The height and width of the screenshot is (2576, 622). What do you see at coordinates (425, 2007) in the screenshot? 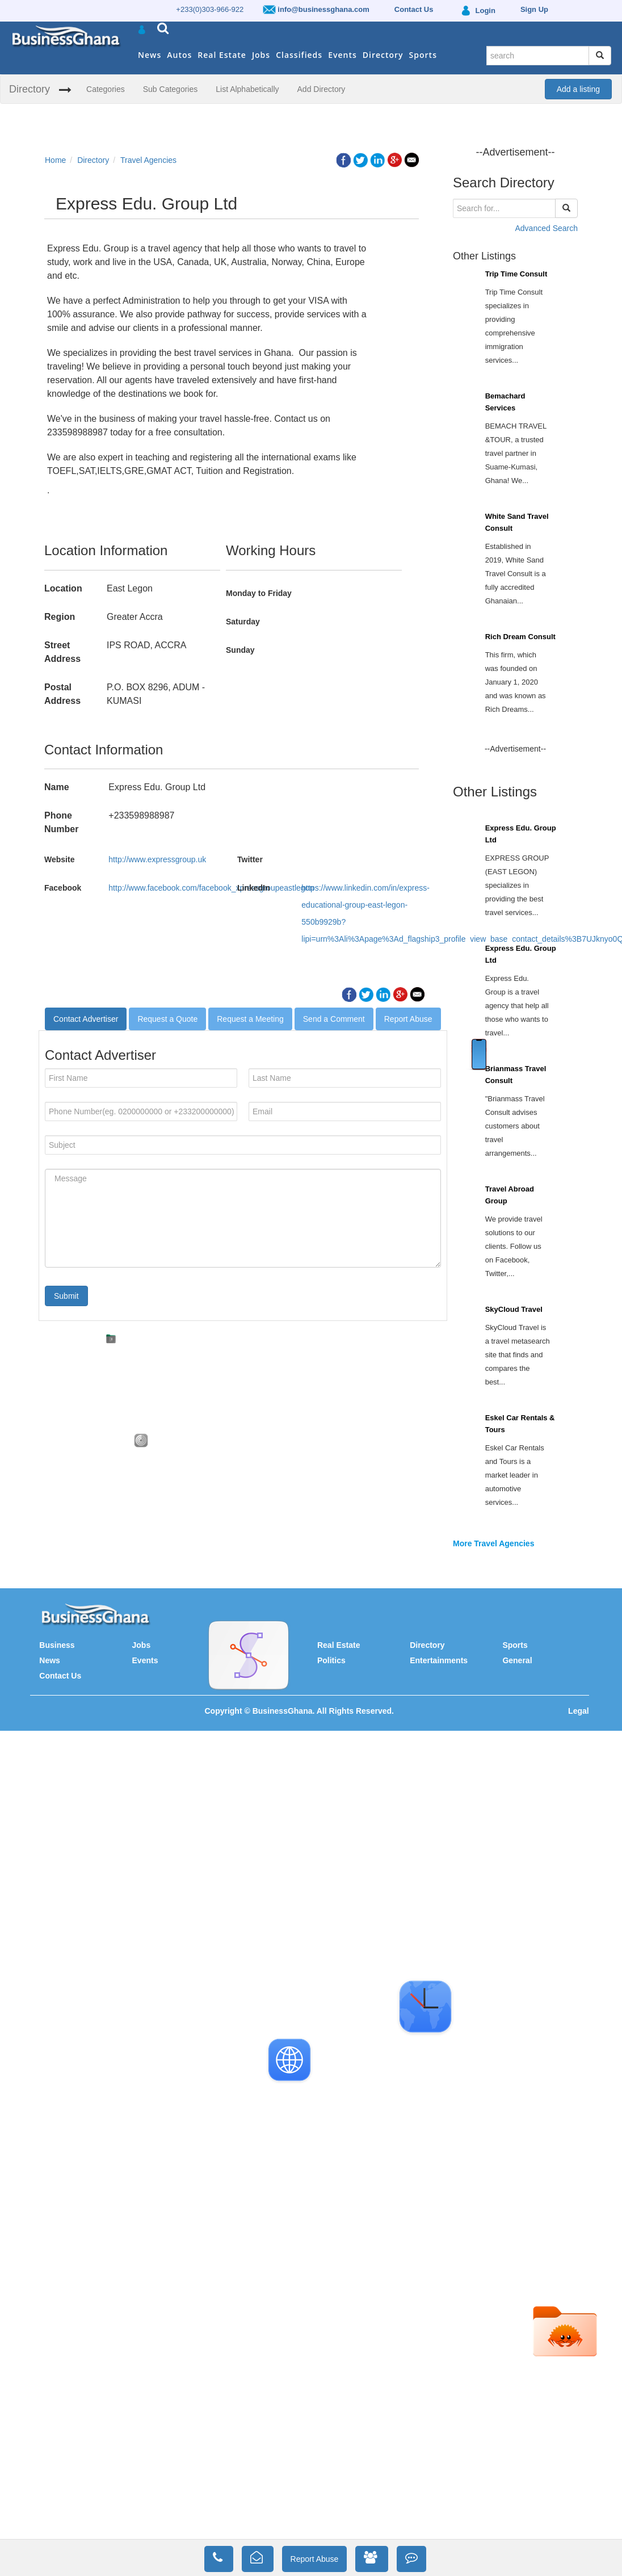
I see `configure network time protocol settings` at bounding box center [425, 2007].